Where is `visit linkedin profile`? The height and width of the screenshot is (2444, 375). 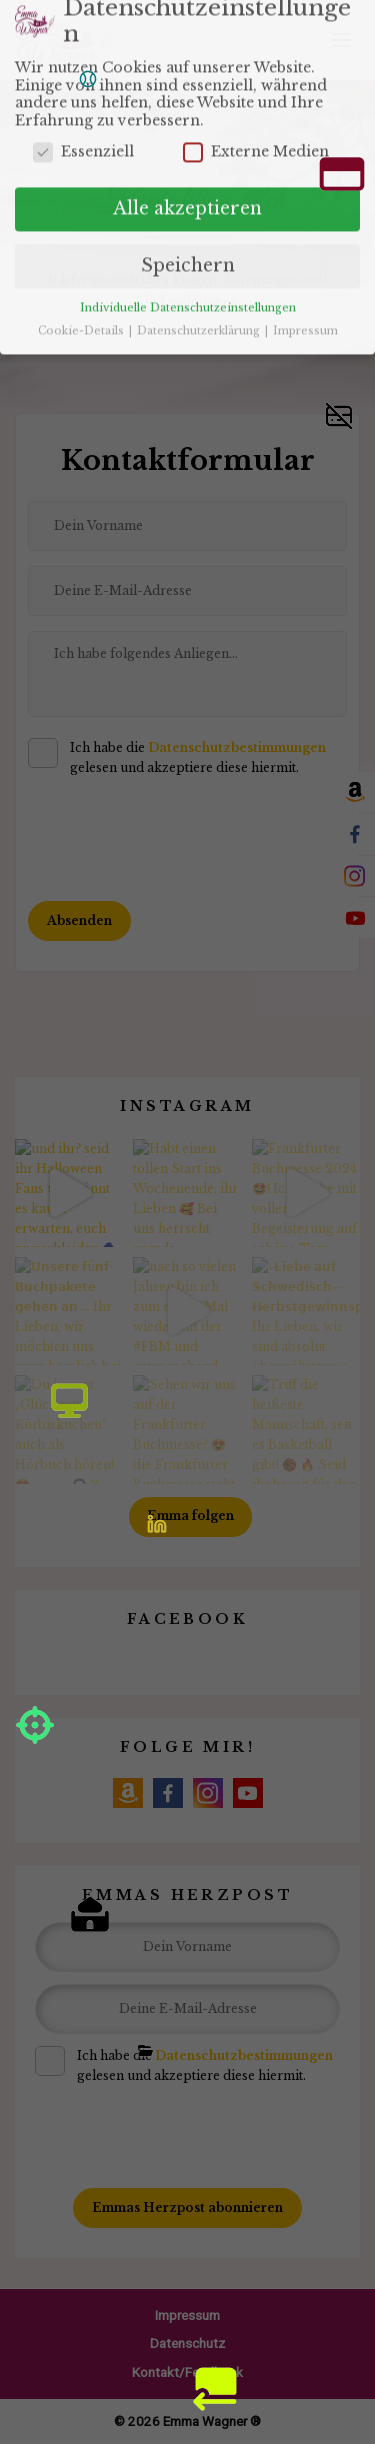
visit linkedin profile is located at coordinates (157, 1524).